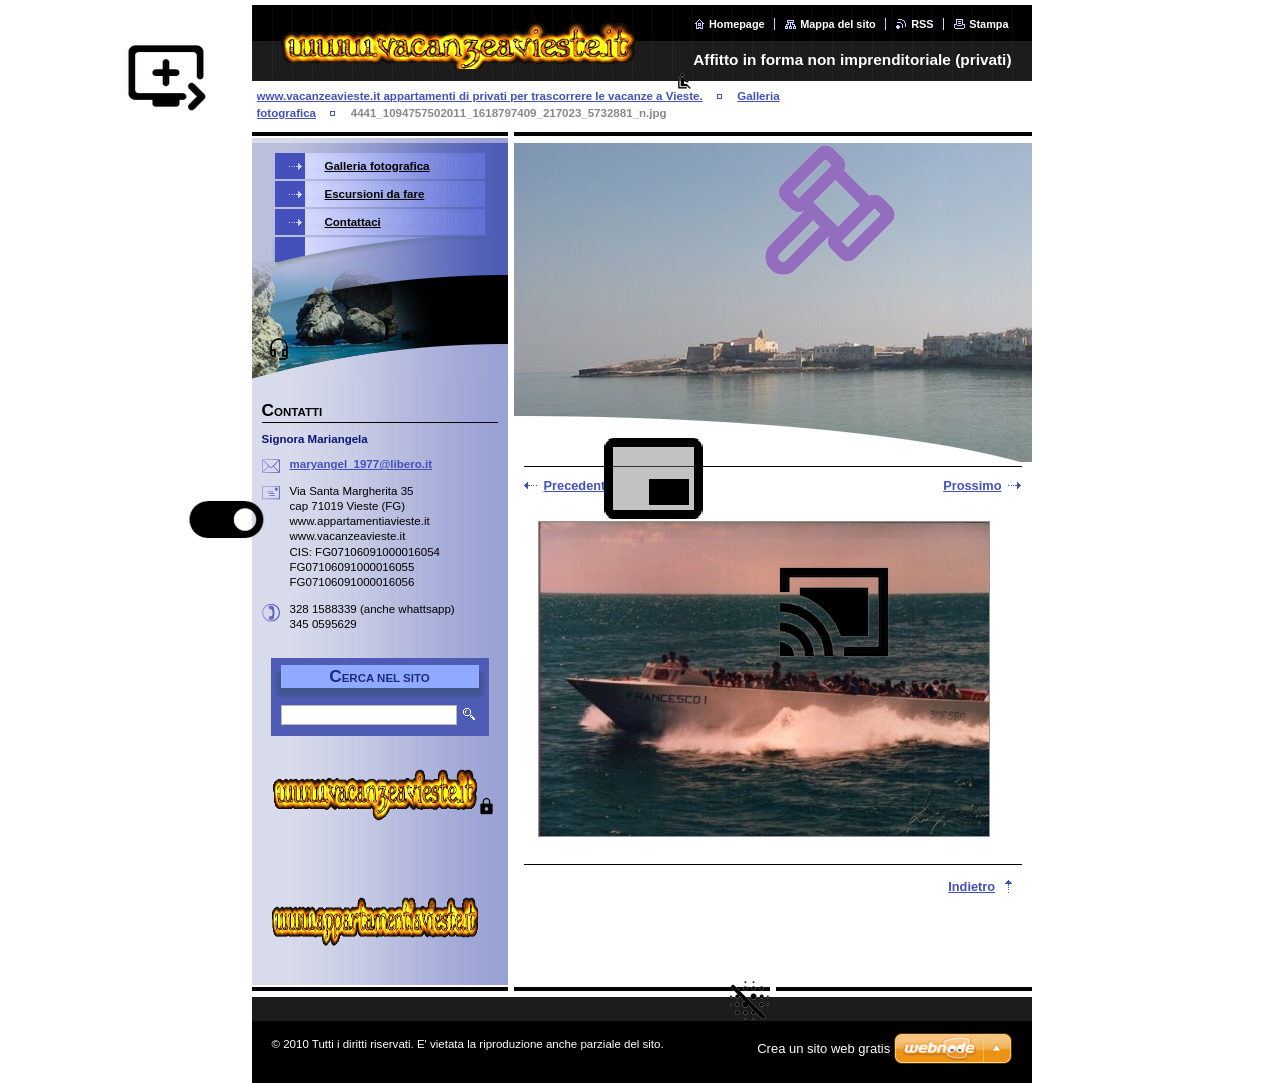 This screenshot has height=1083, width=1283. I want to click on add branding or watermark to content, so click(653, 478).